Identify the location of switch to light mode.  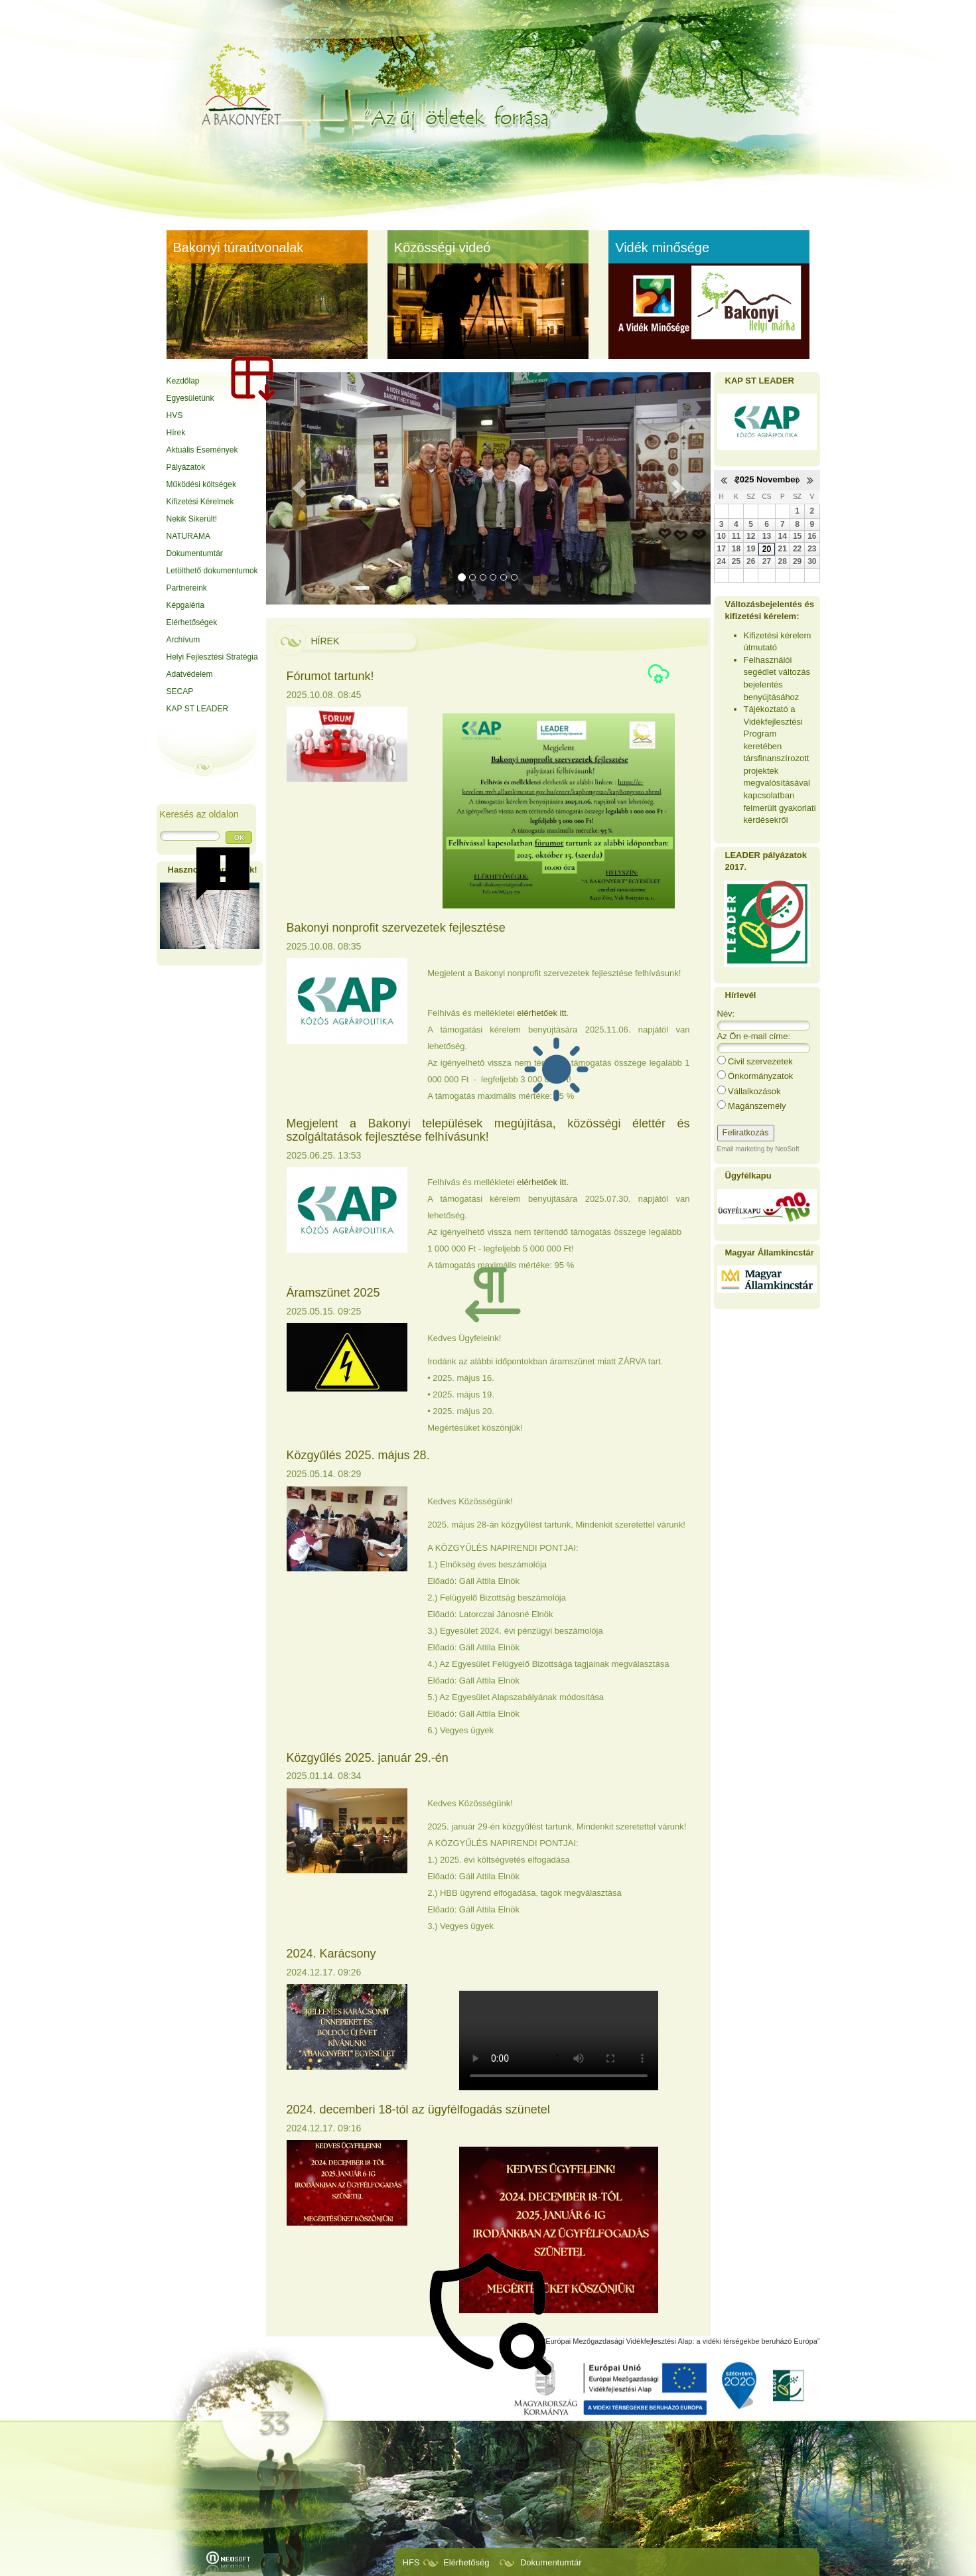
(556, 1069).